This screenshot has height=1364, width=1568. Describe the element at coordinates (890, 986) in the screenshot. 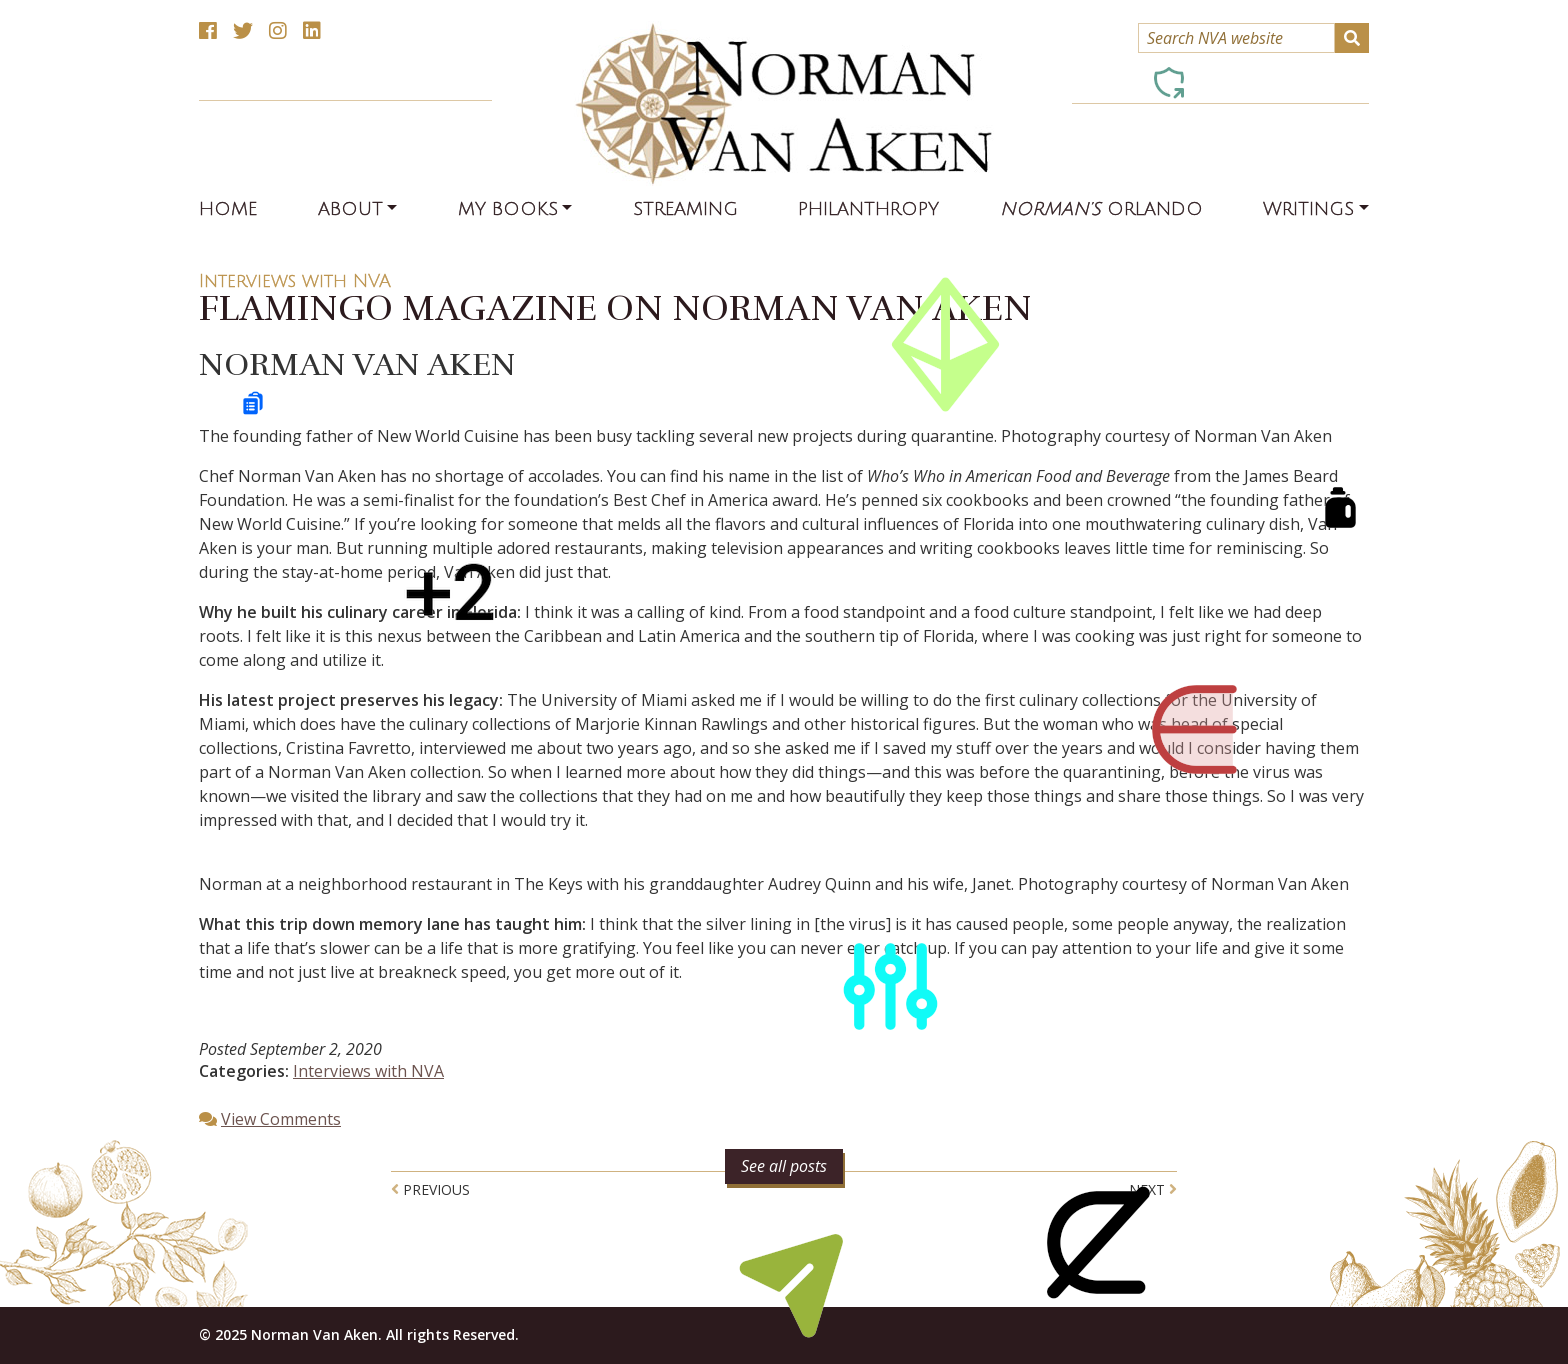

I see `adjust settings or preferences` at that location.